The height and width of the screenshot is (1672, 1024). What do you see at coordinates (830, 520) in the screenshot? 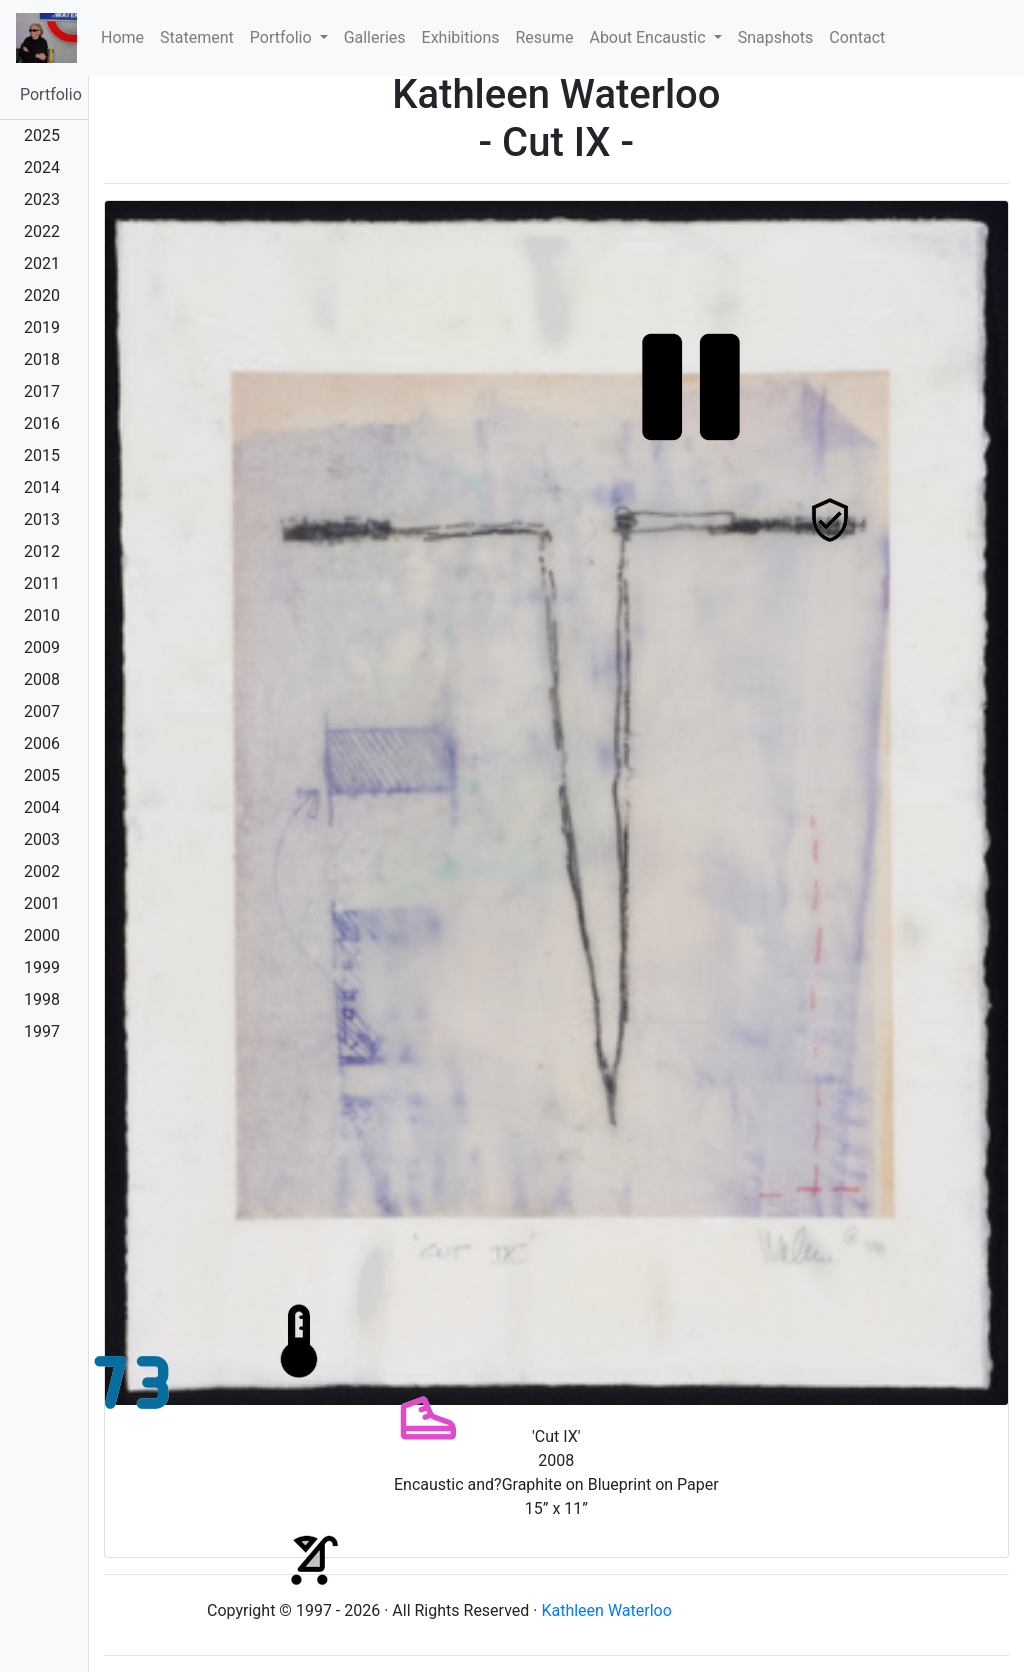
I see `indicates a verified or trusted user account` at bounding box center [830, 520].